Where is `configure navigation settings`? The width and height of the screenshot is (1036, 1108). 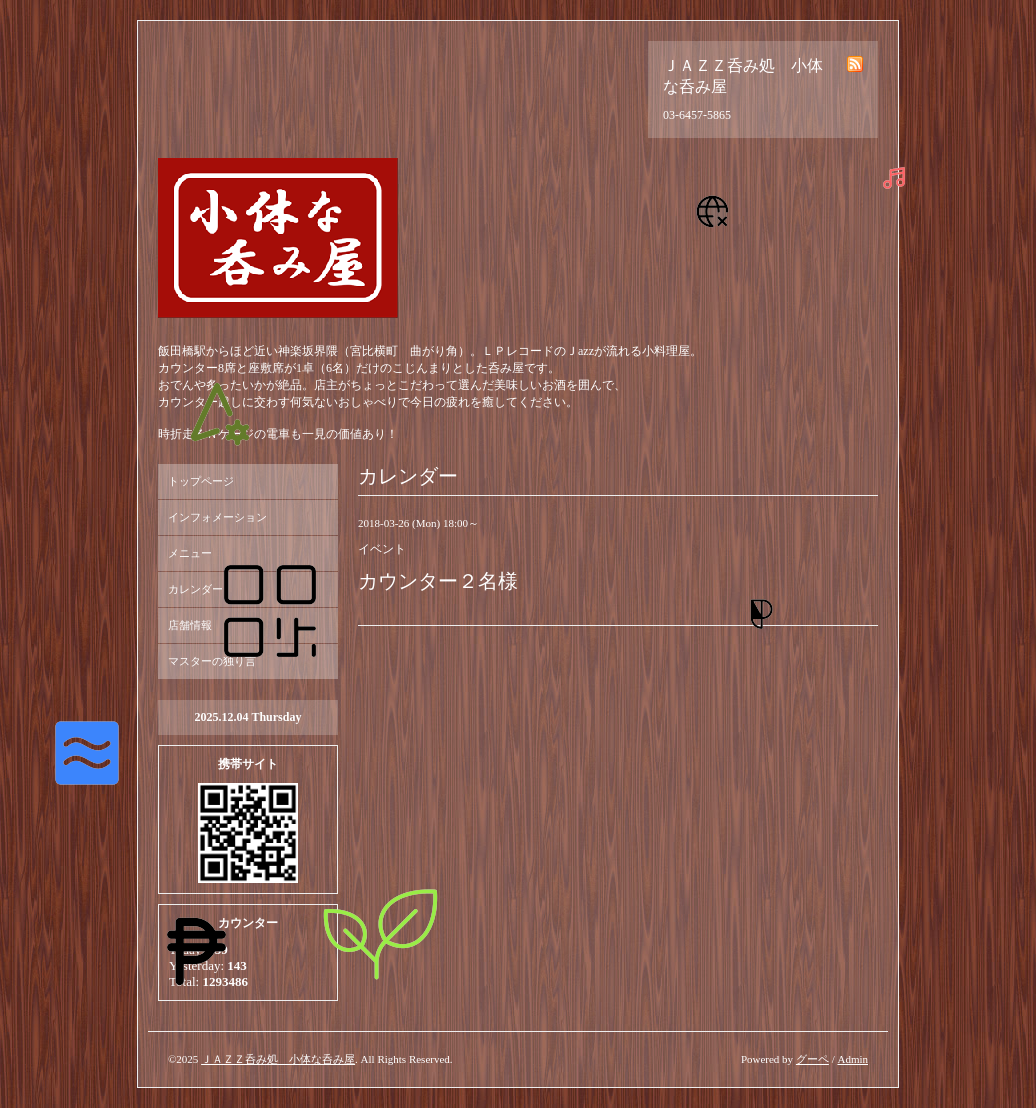
configure navigation settings is located at coordinates (217, 412).